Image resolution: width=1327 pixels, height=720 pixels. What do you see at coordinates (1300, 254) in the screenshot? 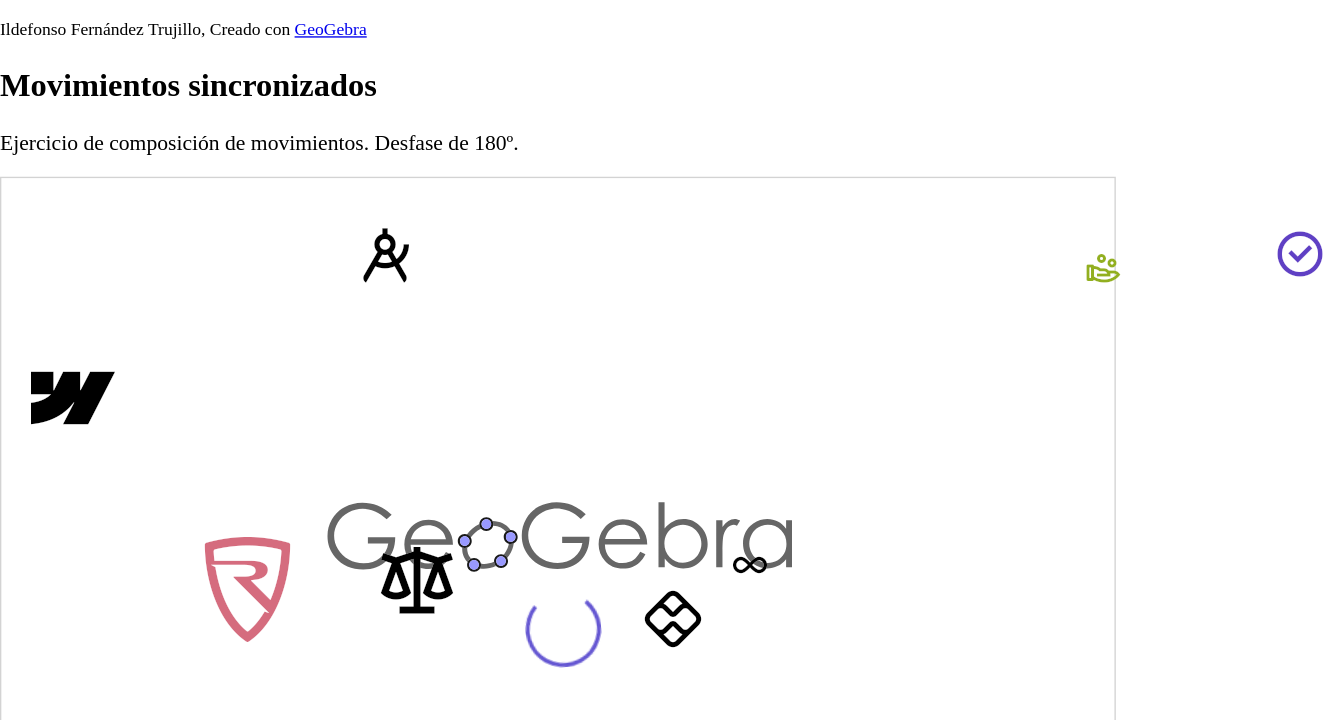
I see `indicates a completed or successful action` at bounding box center [1300, 254].